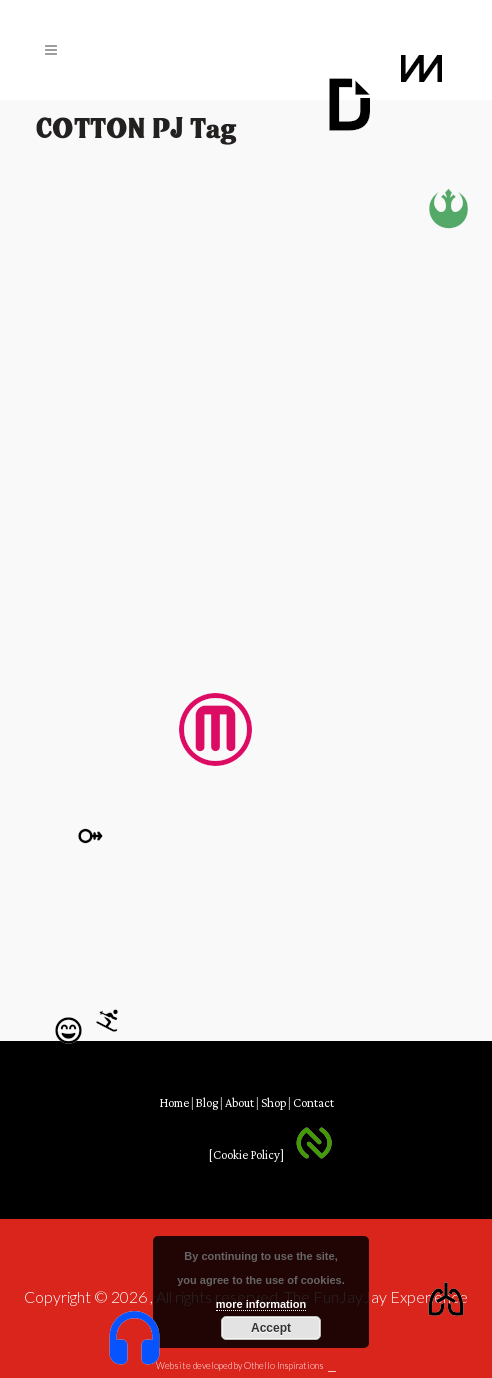 The height and width of the screenshot is (1378, 492). Describe the element at coordinates (448, 208) in the screenshot. I see `Star Wars Rebel Alliance logo` at that location.